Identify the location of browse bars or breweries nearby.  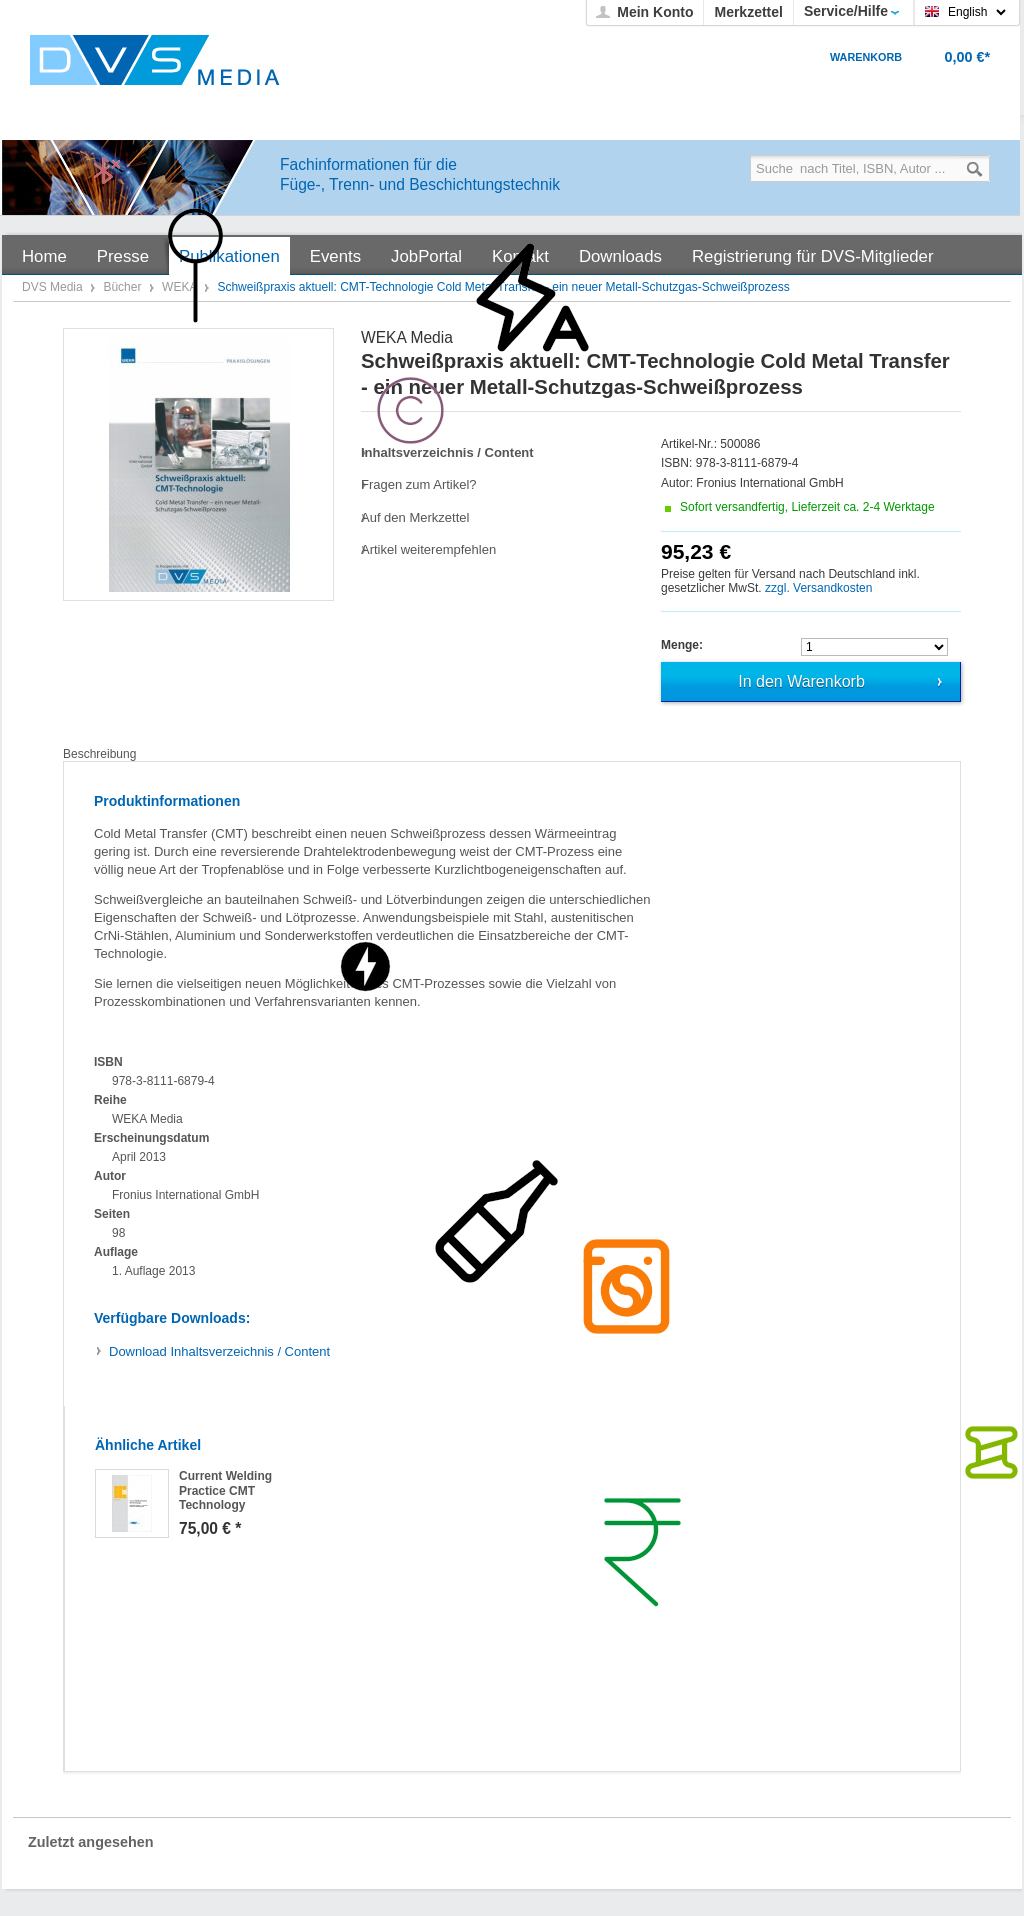
(494, 1223).